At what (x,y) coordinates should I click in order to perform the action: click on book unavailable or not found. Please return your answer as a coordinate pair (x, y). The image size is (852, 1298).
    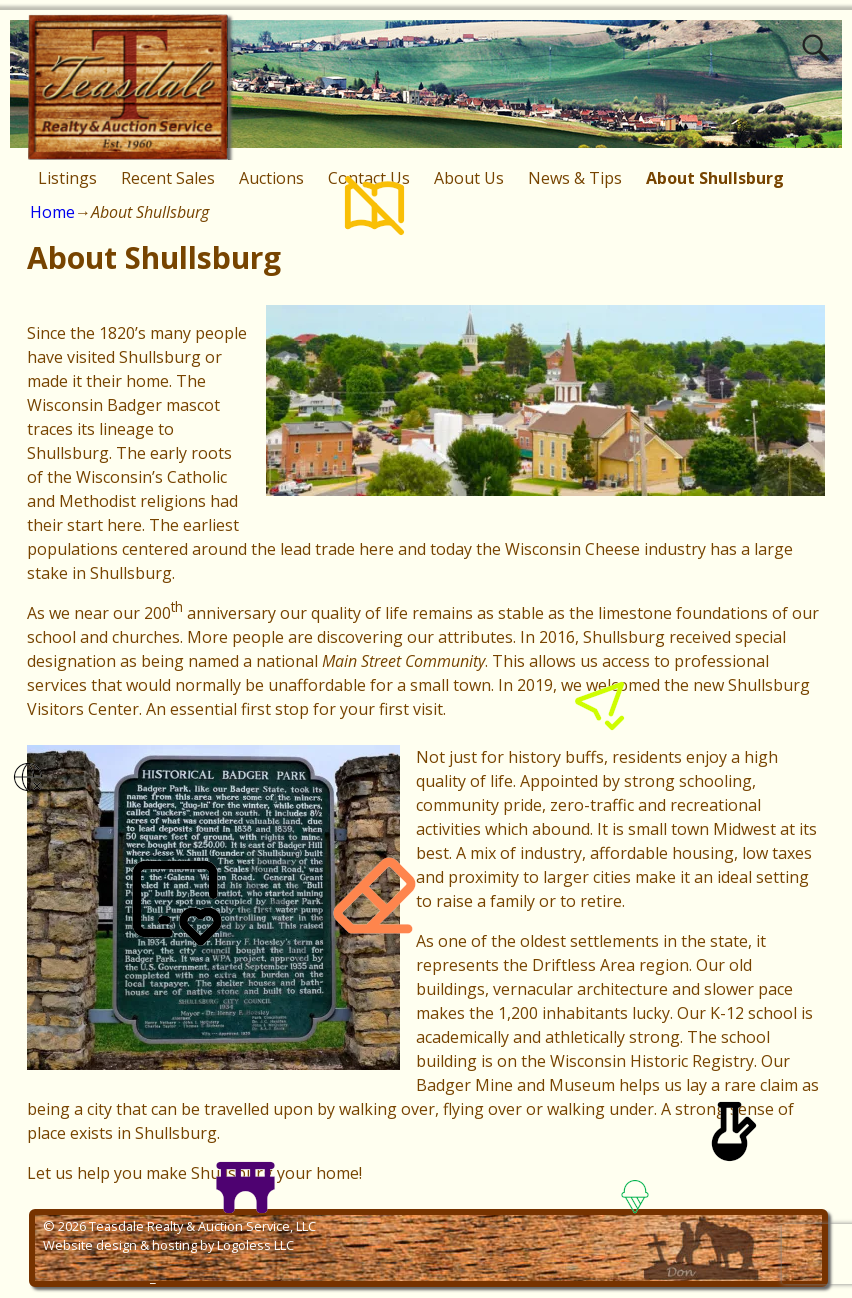
    Looking at the image, I should click on (374, 205).